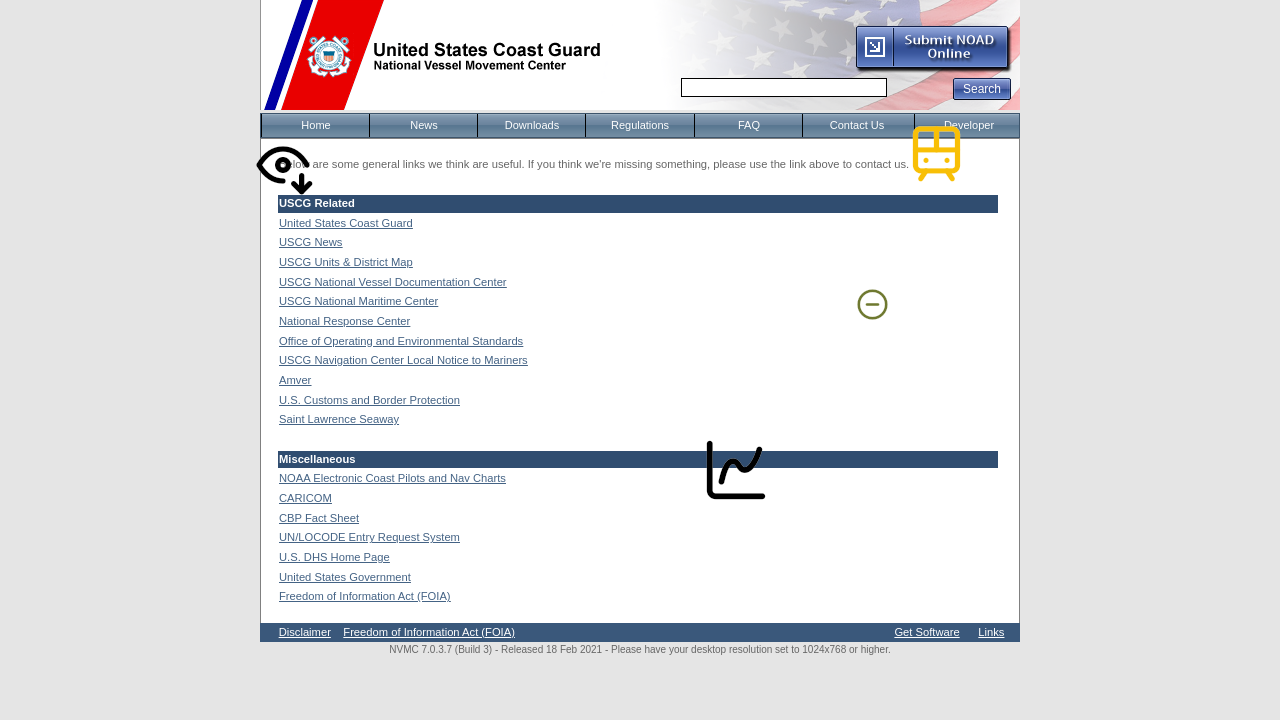  I want to click on view trend data with smooth curve visualization, so click(736, 470).